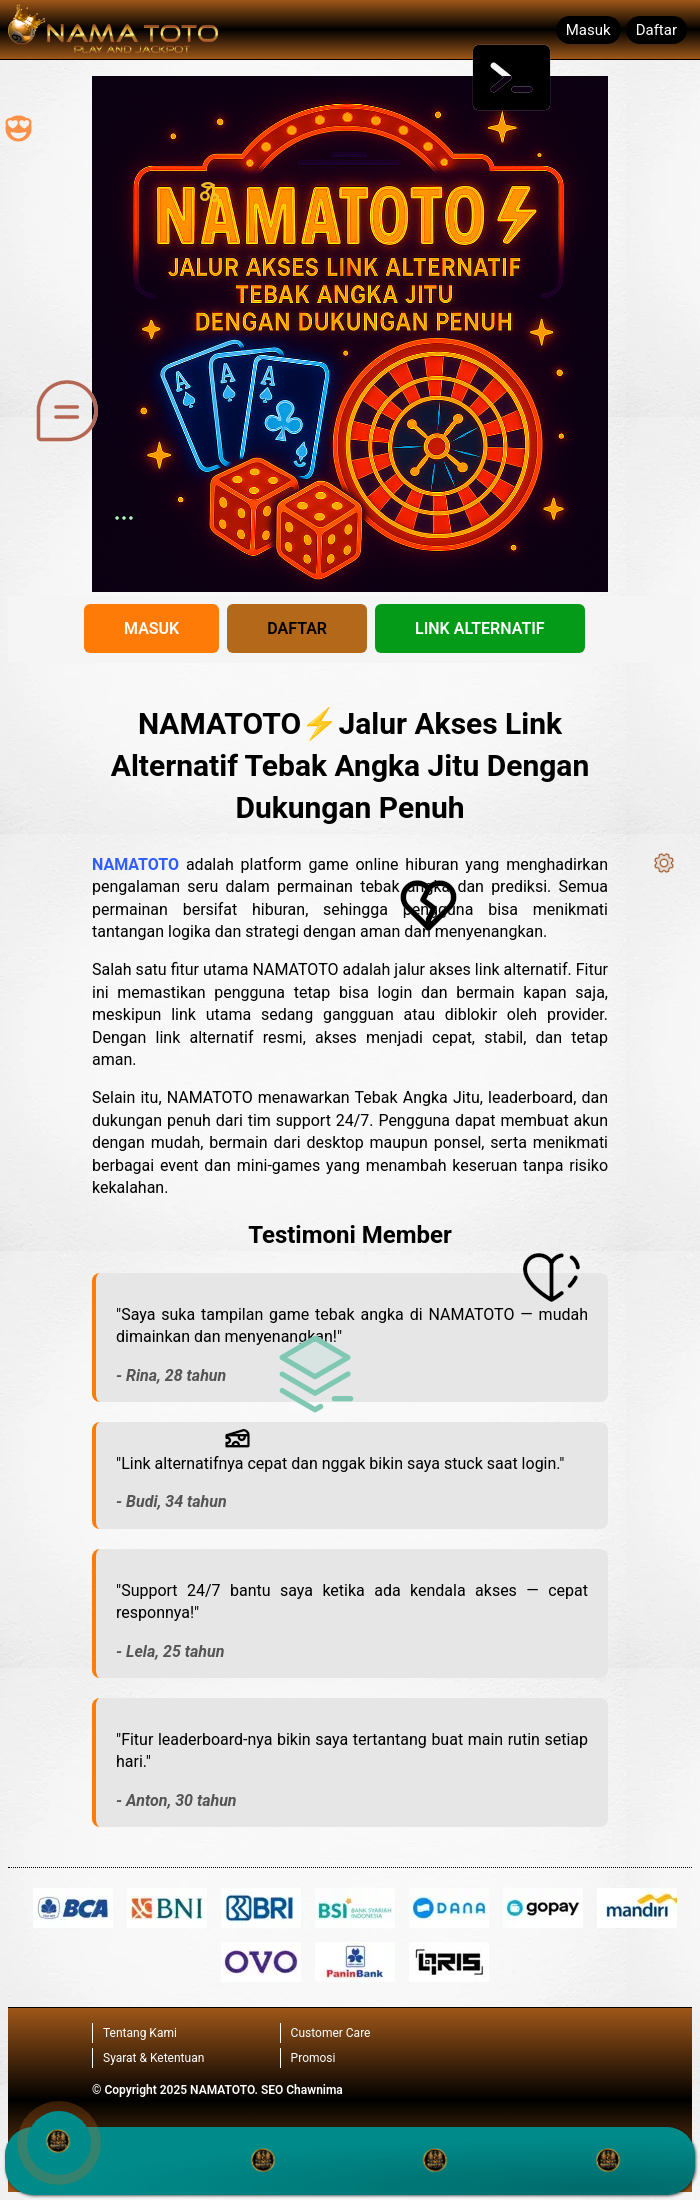 Image resolution: width=700 pixels, height=2200 pixels. What do you see at coordinates (428, 905) in the screenshot?
I see `remove from favorites` at bounding box center [428, 905].